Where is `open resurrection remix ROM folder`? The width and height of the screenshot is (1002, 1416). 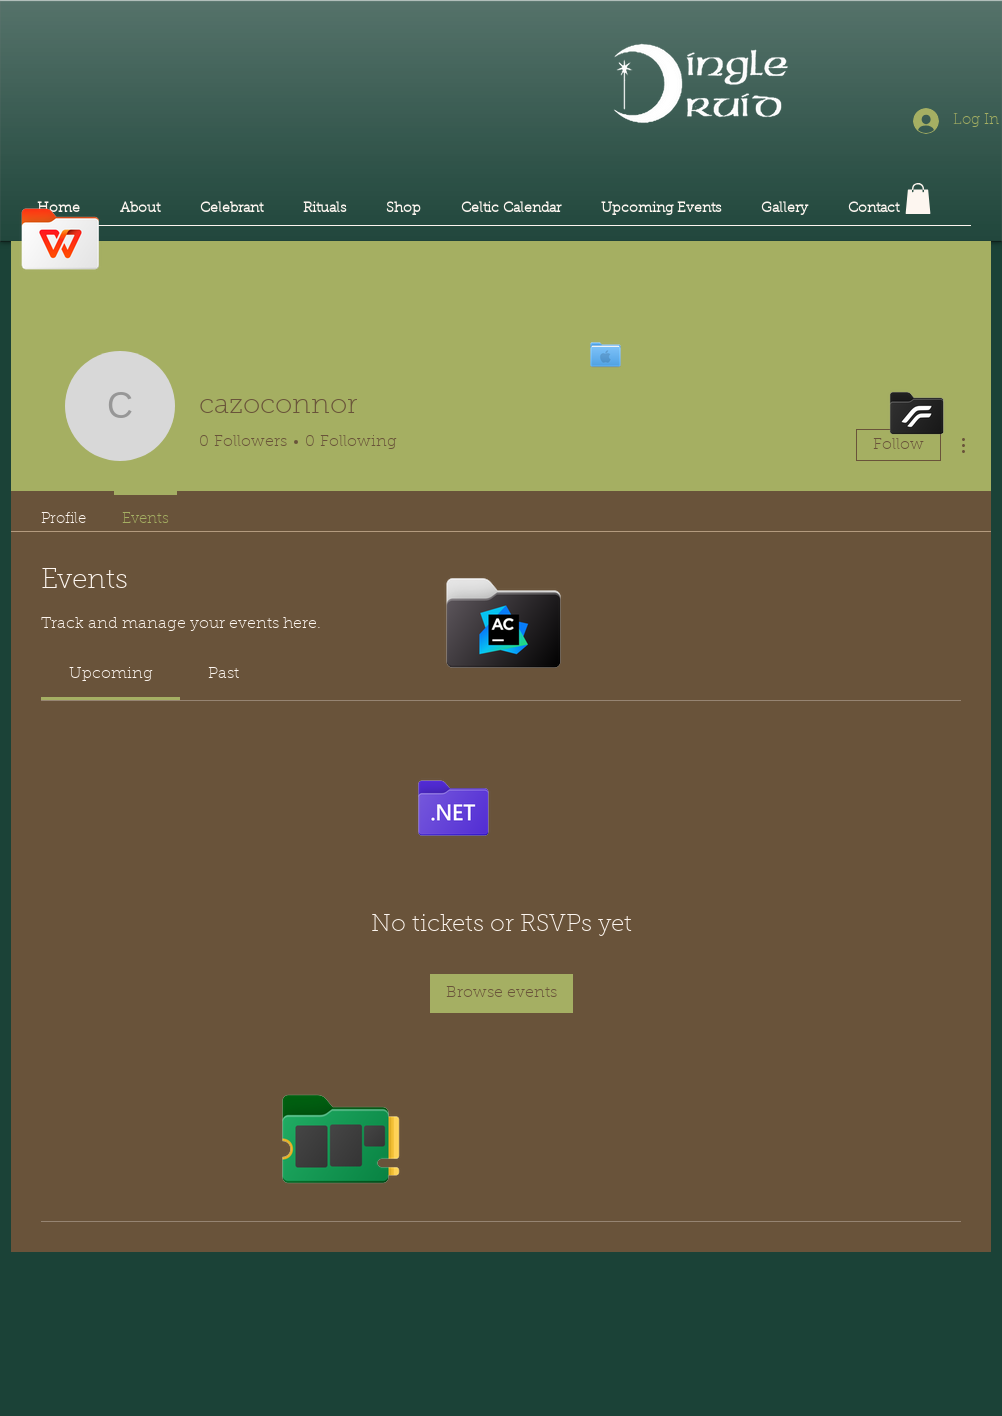 open resurrection remix ROM folder is located at coordinates (916, 414).